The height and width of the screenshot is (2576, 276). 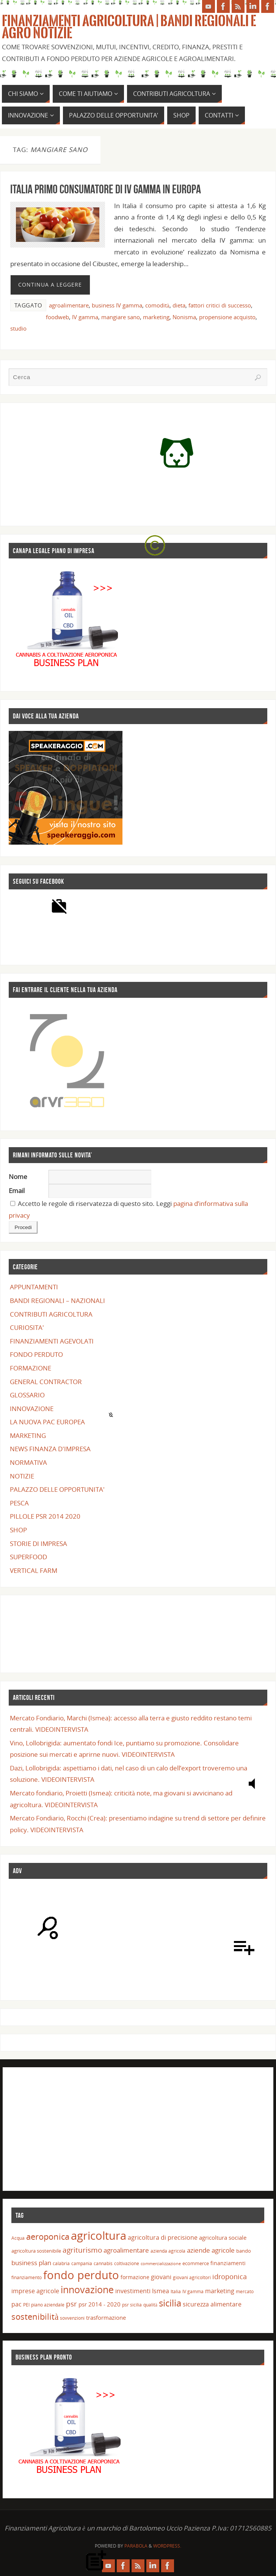 What do you see at coordinates (244, 1947) in the screenshot?
I see `add a new item to your playlist` at bounding box center [244, 1947].